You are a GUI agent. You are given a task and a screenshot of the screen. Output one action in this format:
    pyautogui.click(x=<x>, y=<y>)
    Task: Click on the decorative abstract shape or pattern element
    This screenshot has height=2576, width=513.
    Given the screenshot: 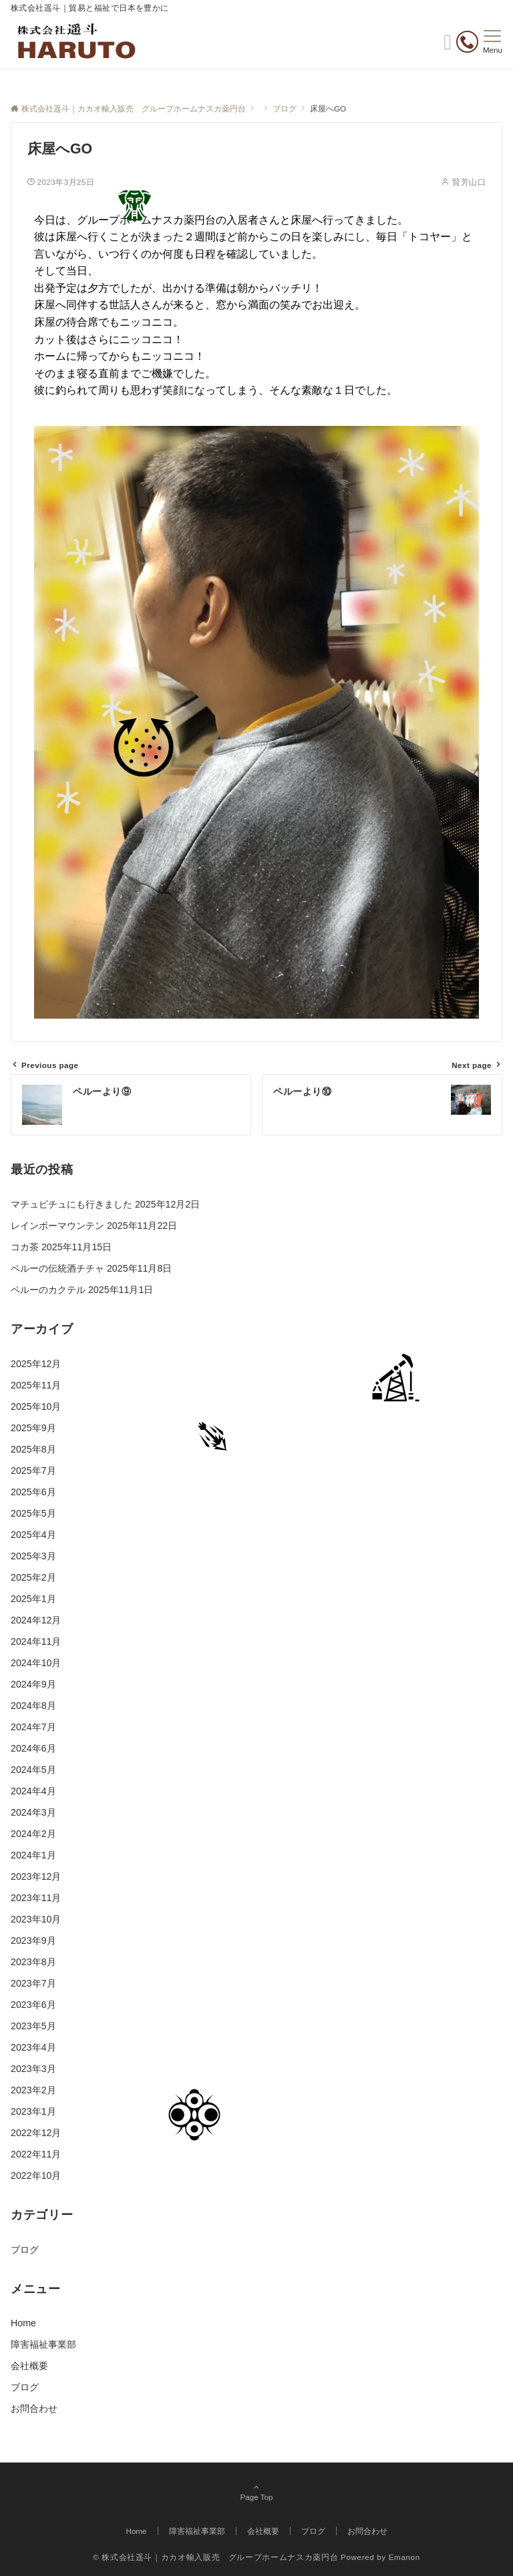 What is the action you would take?
    pyautogui.click(x=194, y=2115)
    